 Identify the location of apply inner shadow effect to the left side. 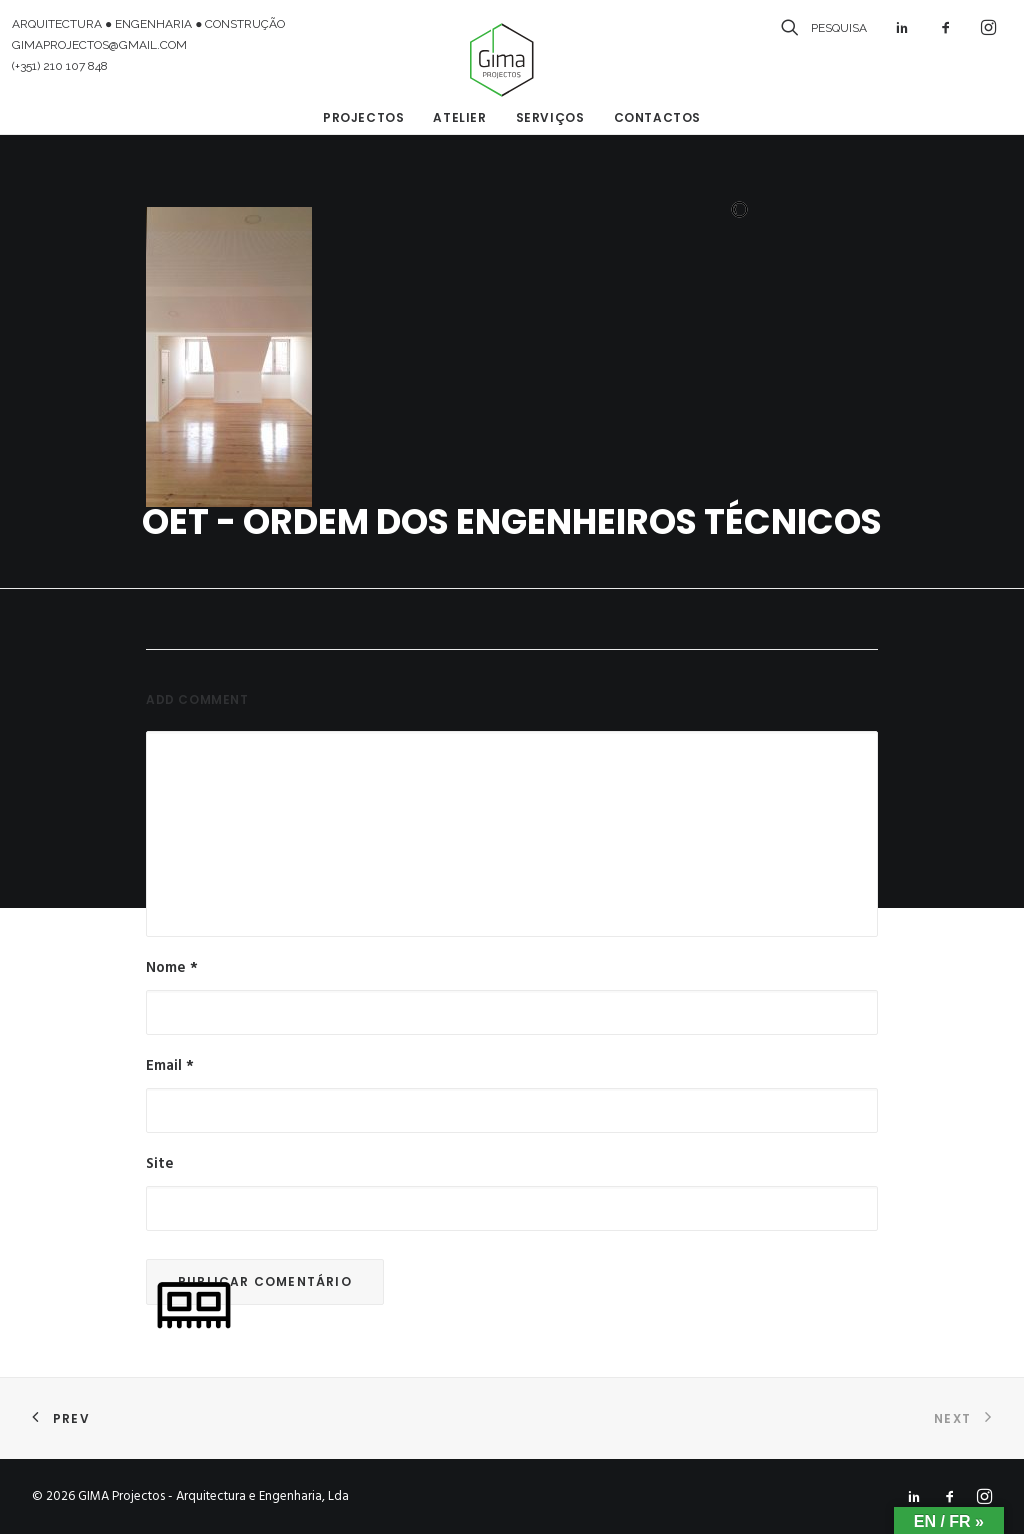
(739, 209).